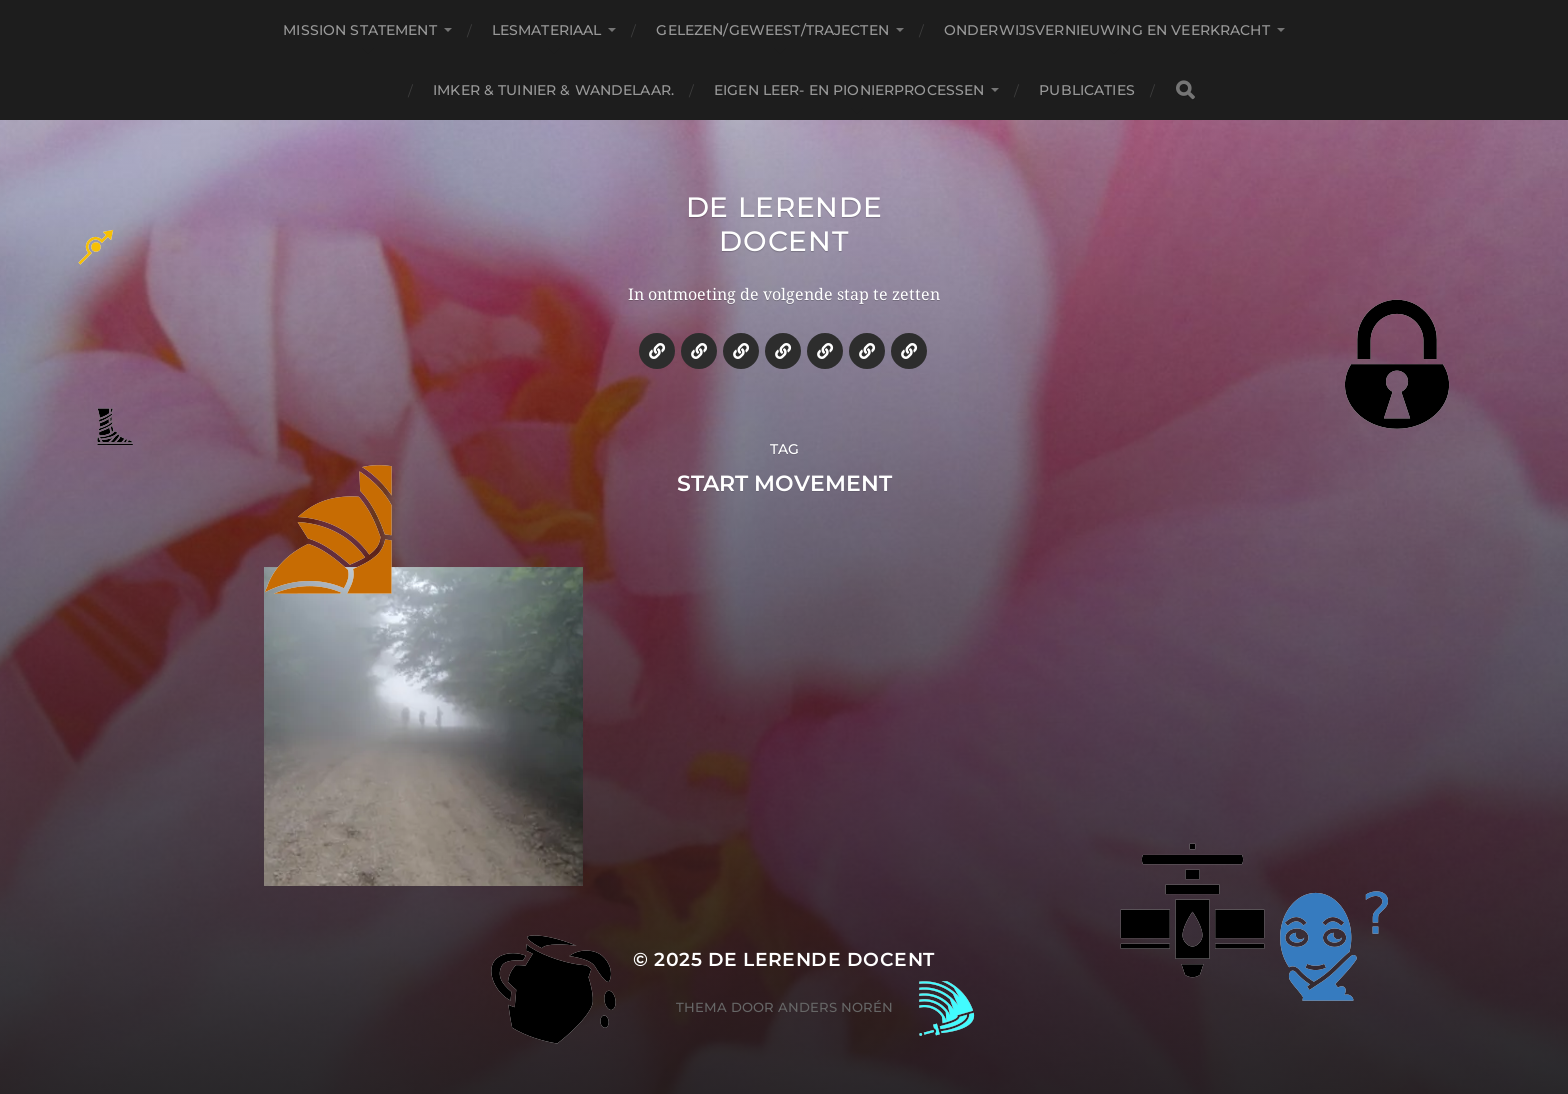 The image size is (1568, 1094). I want to click on lock or secure this item, so click(1397, 364).